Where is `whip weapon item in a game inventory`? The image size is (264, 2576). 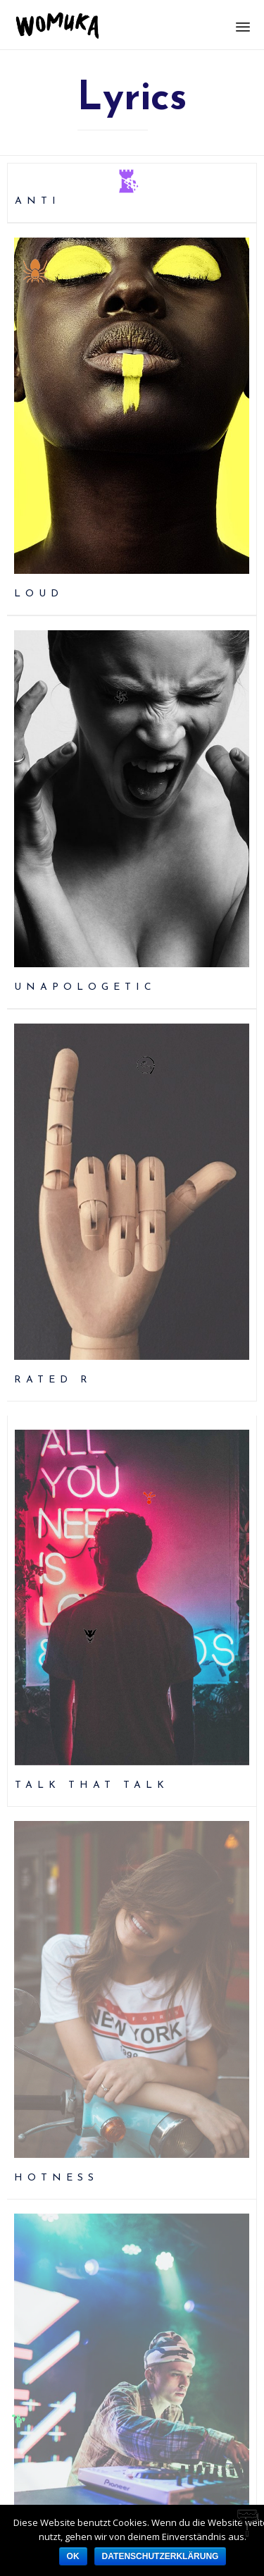
whip weapon item in a game inventory is located at coordinates (146, 1065).